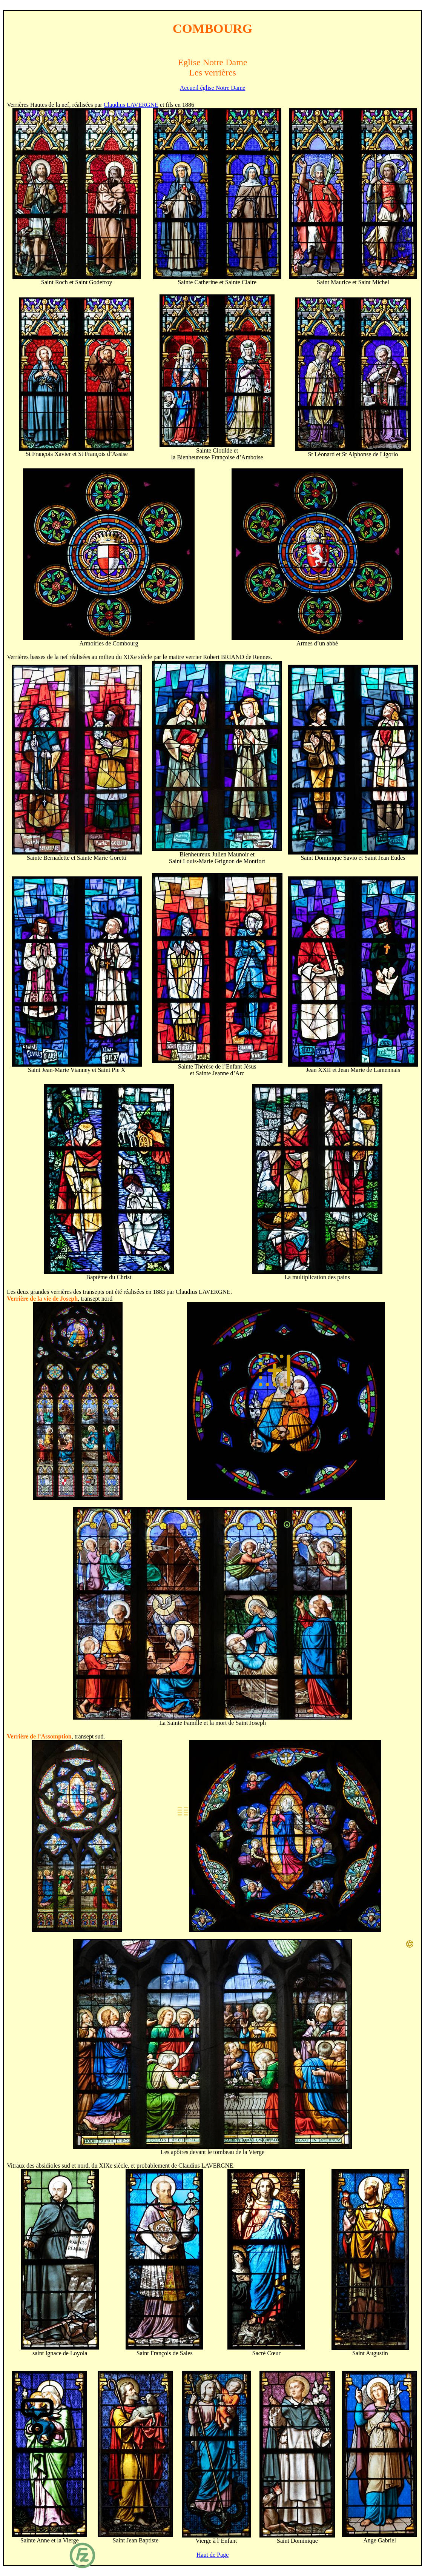  I want to click on adjust camera aperture settings, so click(410, 1944).